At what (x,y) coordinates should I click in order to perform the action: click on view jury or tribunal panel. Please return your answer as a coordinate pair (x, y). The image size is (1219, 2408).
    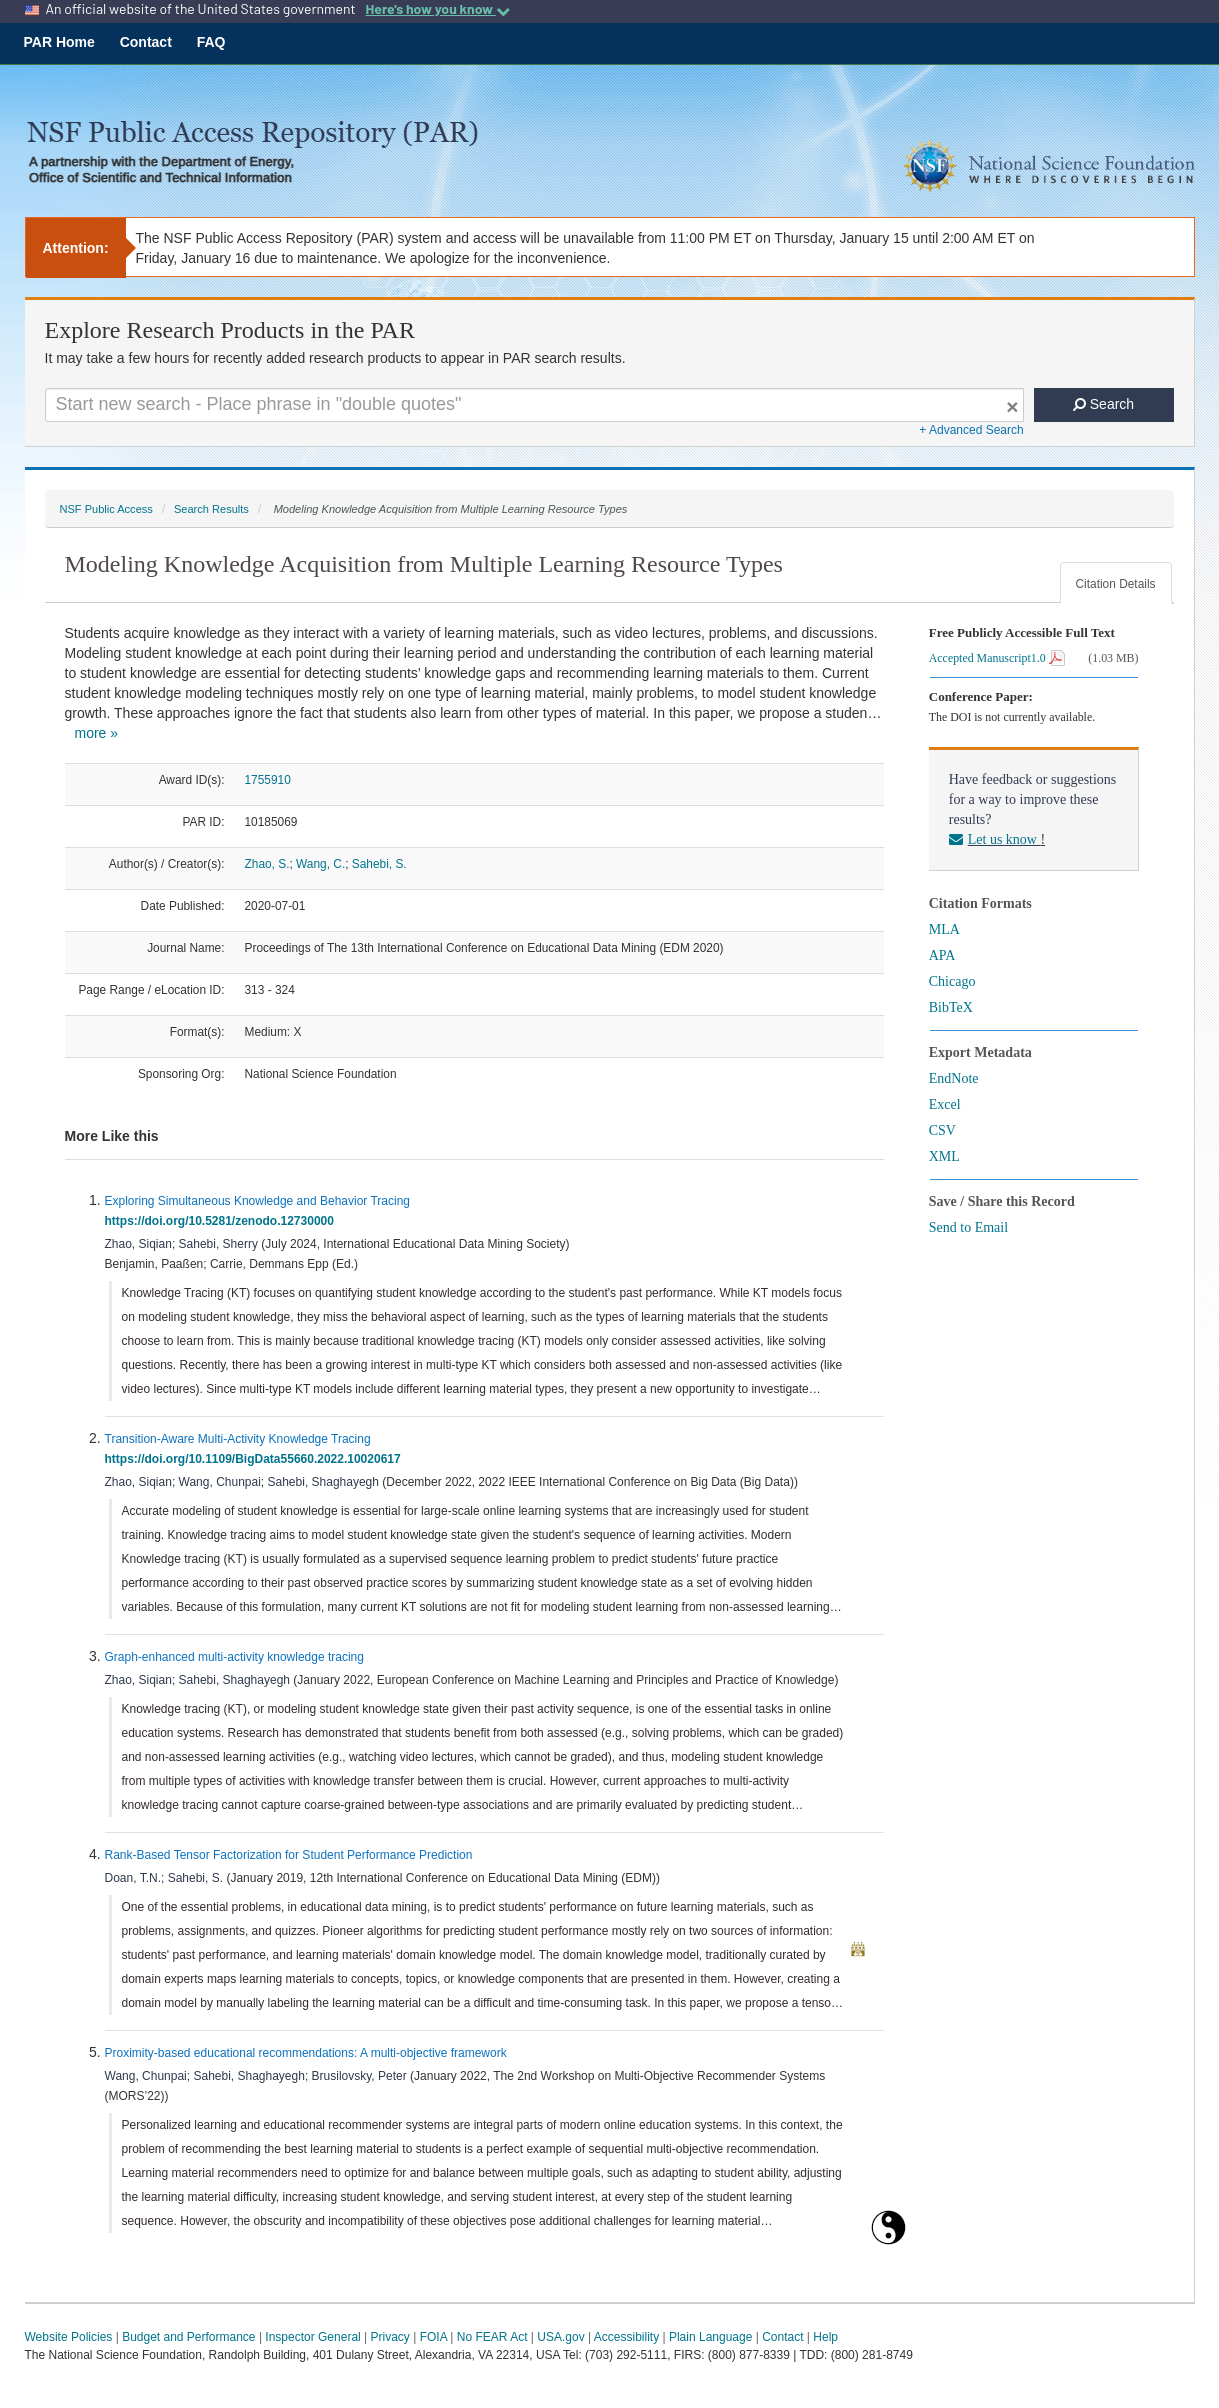
    Looking at the image, I should click on (858, 1949).